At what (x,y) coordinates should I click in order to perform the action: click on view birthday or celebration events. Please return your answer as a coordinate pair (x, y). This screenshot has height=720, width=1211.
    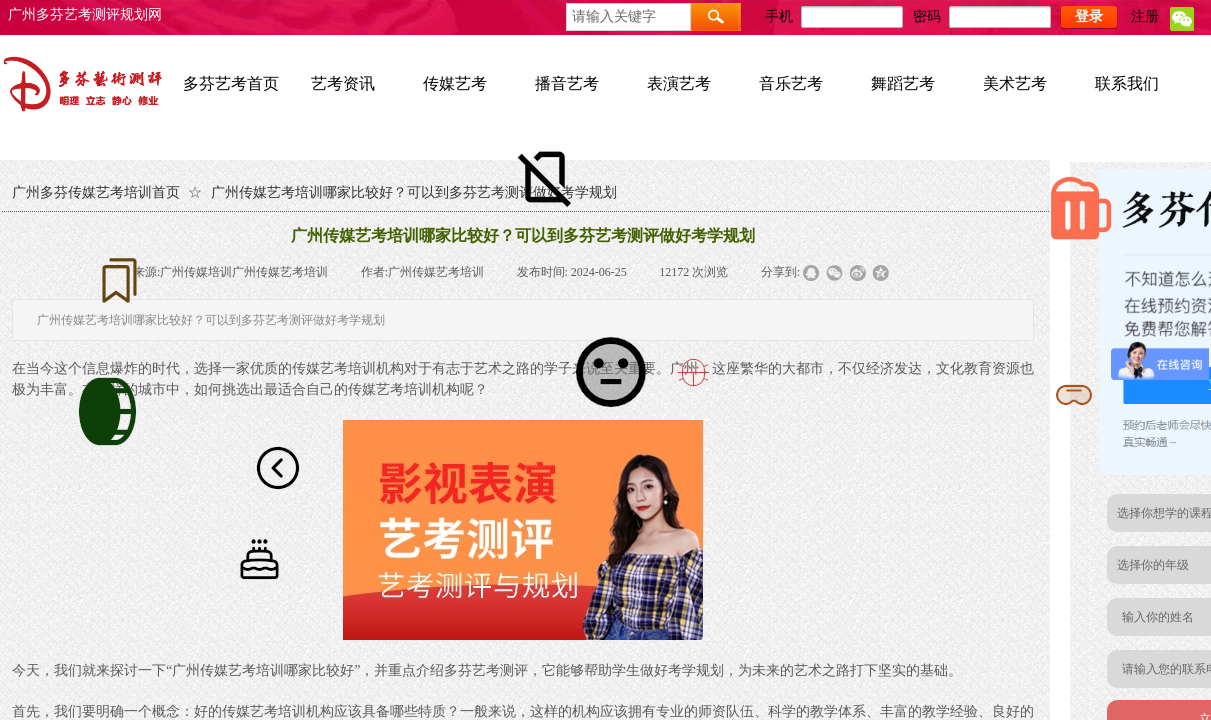
    Looking at the image, I should click on (259, 558).